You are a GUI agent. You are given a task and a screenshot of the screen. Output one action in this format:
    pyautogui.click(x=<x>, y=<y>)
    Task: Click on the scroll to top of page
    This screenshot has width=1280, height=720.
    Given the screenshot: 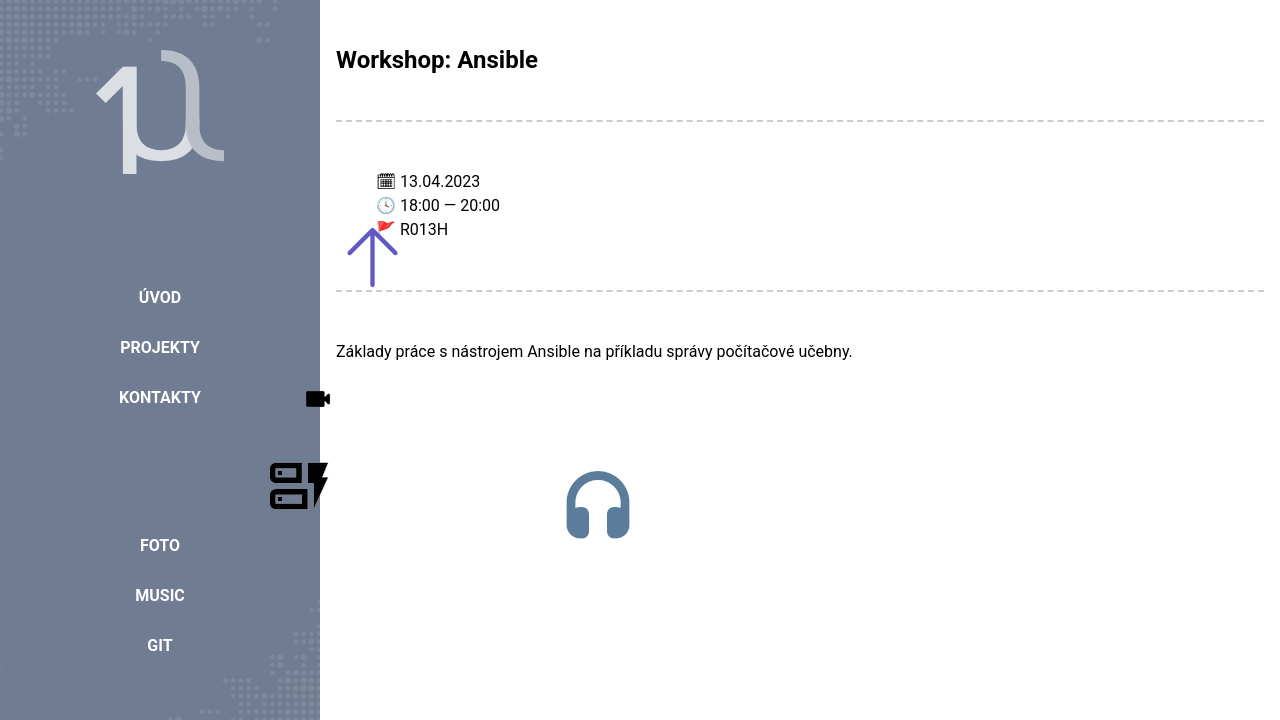 What is the action you would take?
    pyautogui.click(x=372, y=257)
    